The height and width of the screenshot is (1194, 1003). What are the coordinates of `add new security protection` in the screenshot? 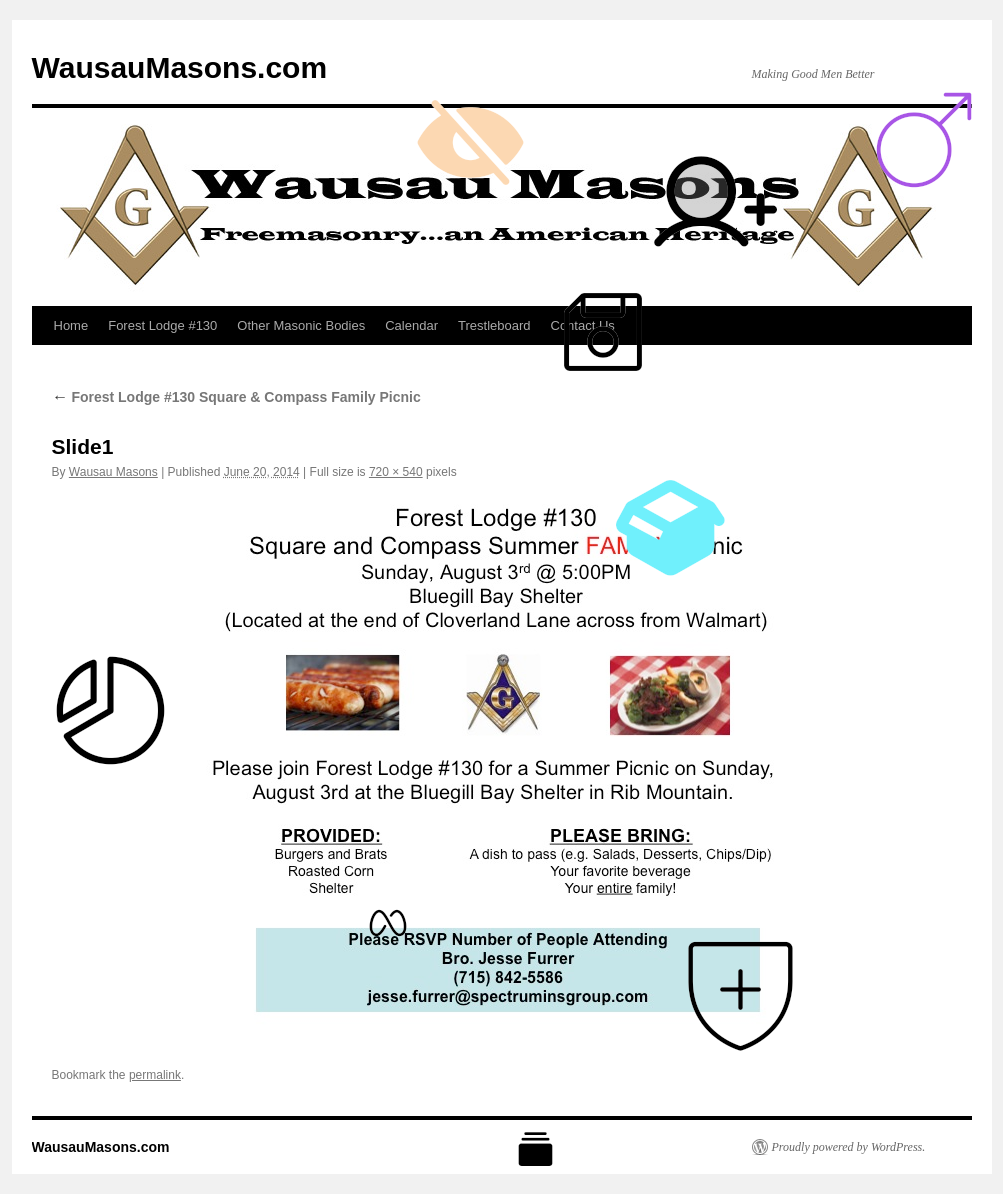 It's located at (740, 989).